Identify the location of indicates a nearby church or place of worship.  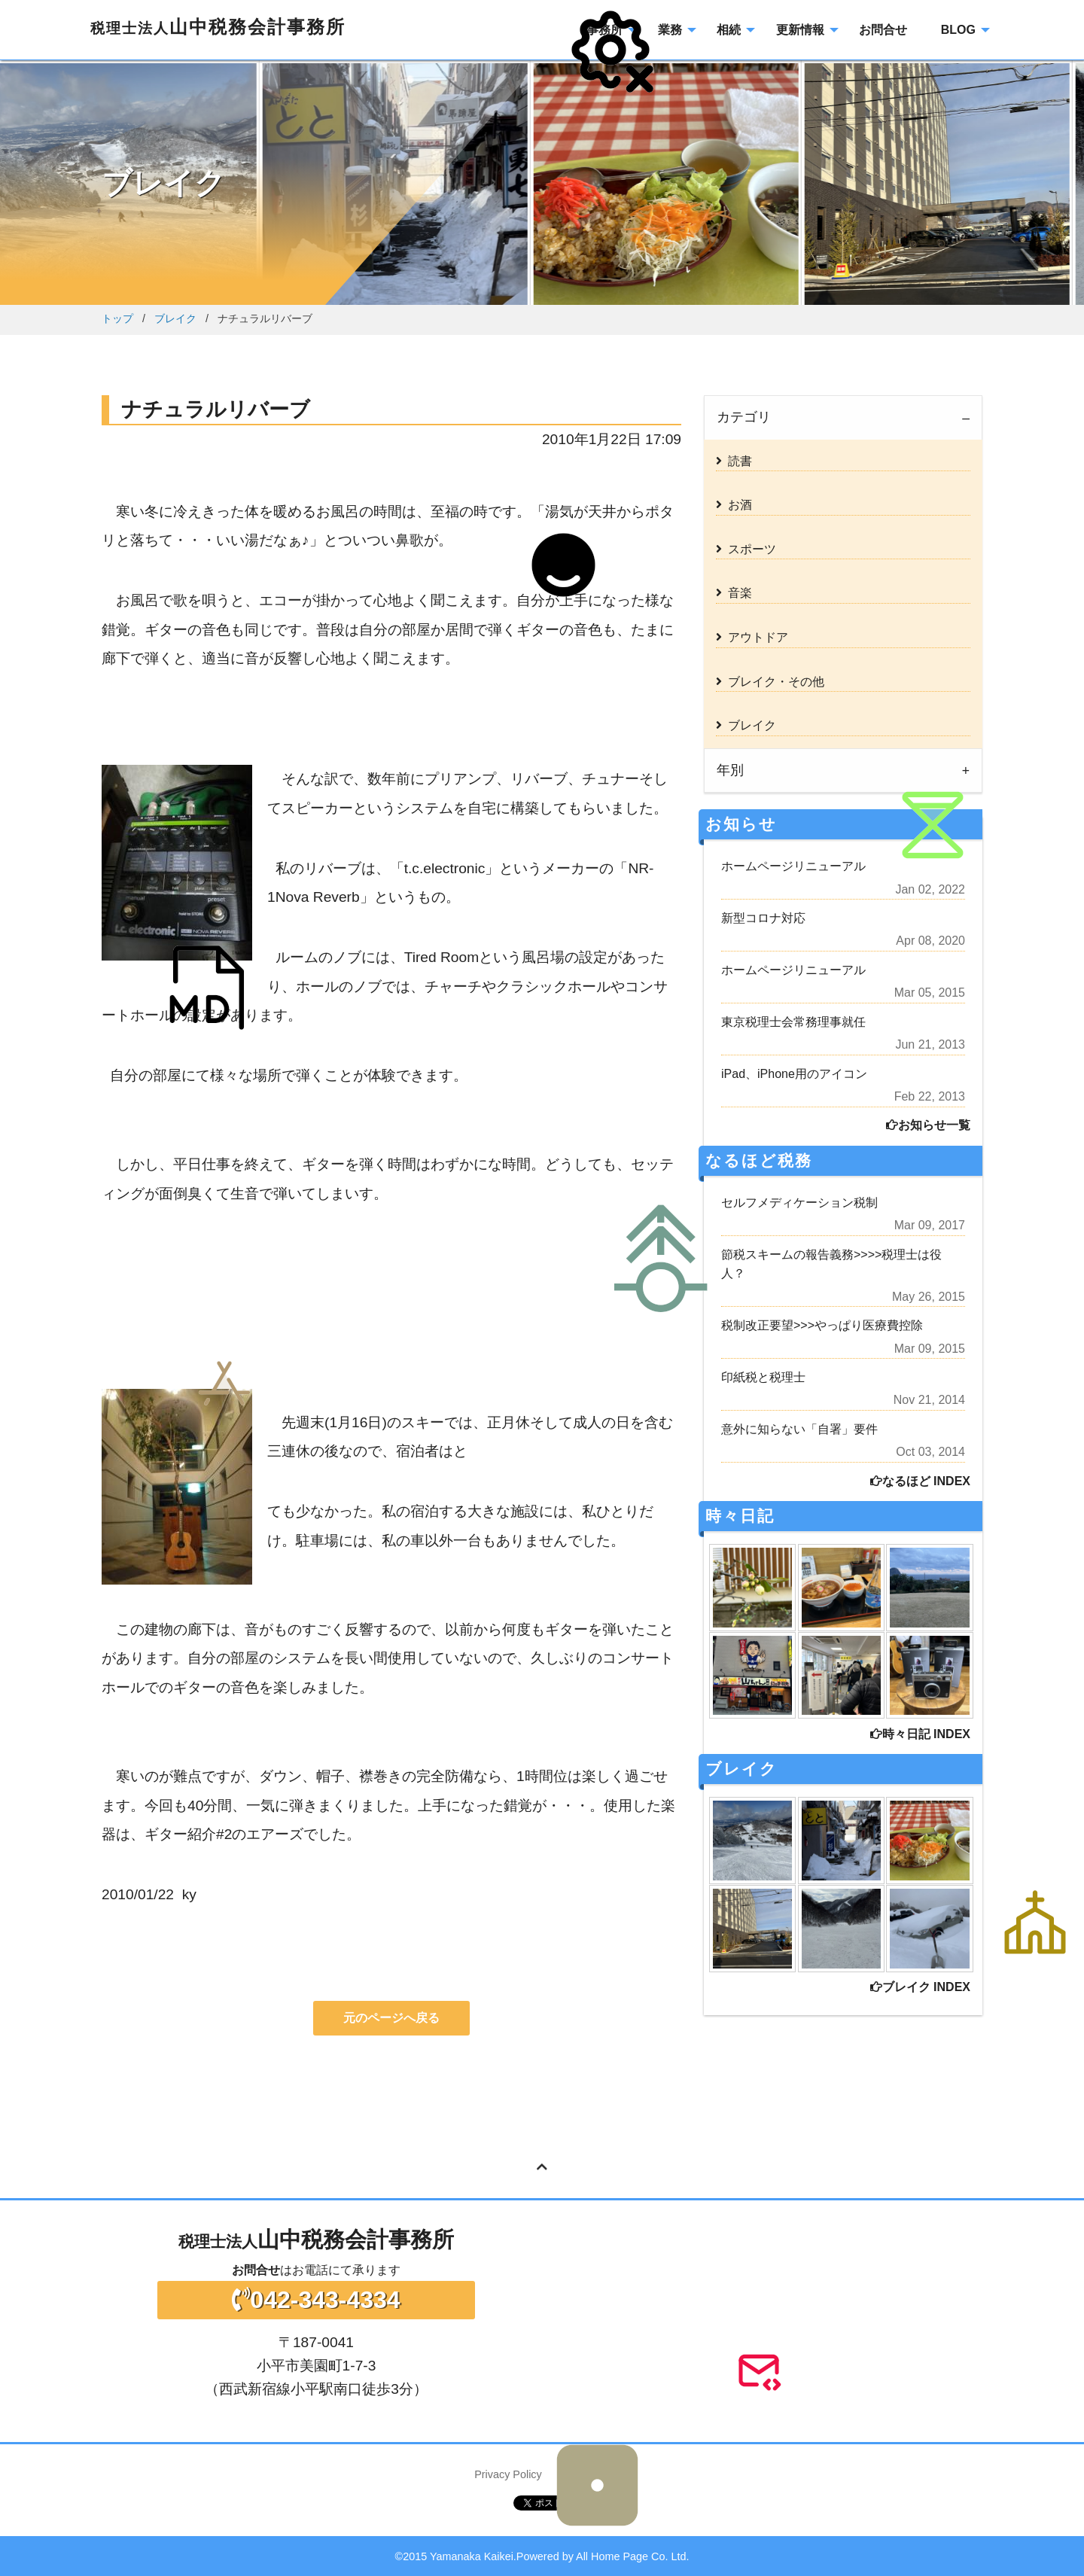
(1035, 1926).